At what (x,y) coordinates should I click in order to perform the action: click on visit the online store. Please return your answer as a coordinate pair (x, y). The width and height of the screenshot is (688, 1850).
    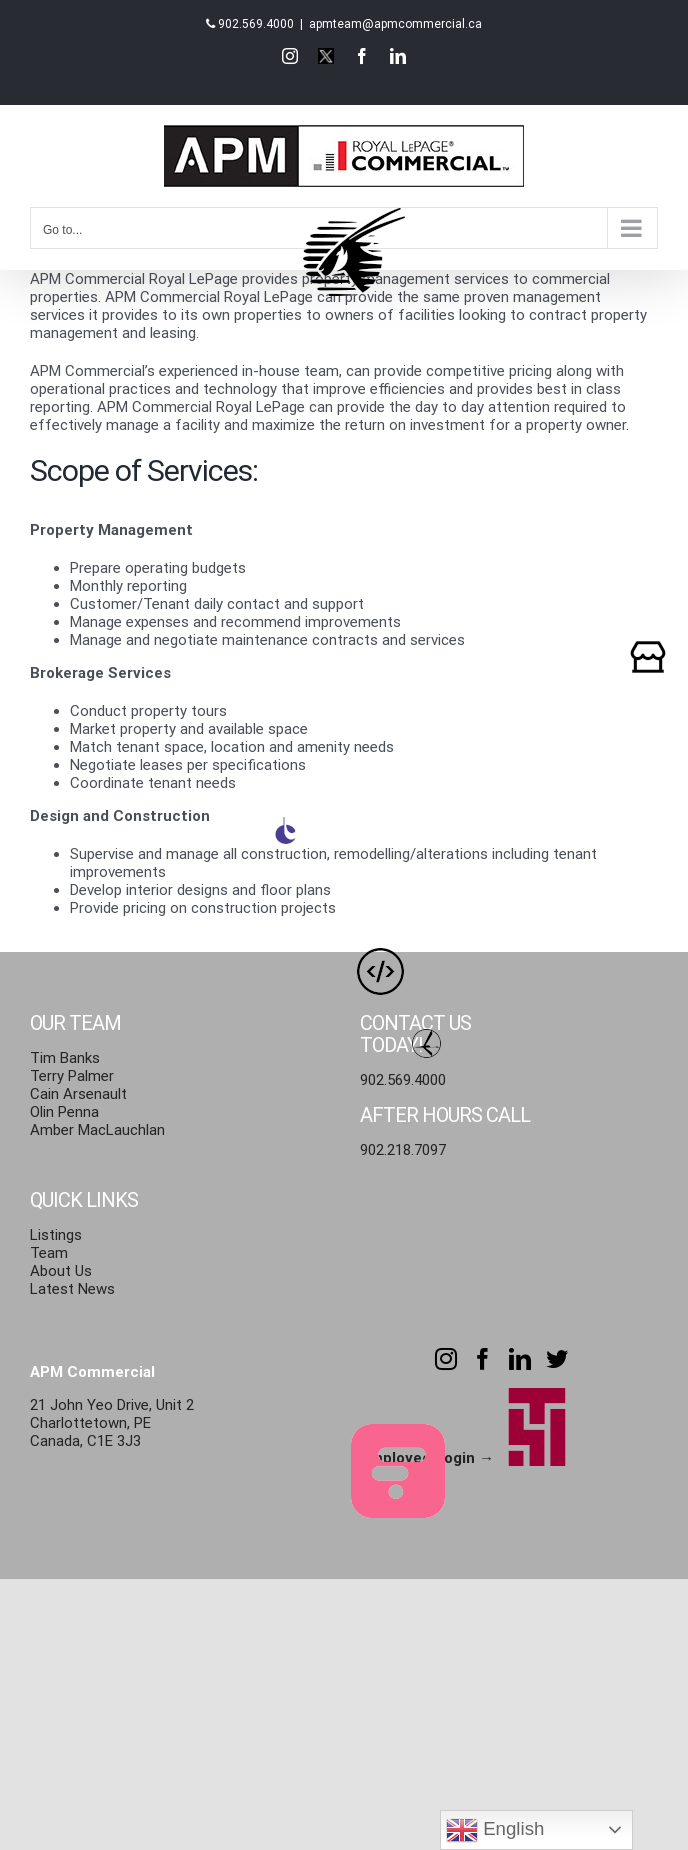
    Looking at the image, I should click on (648, 657).